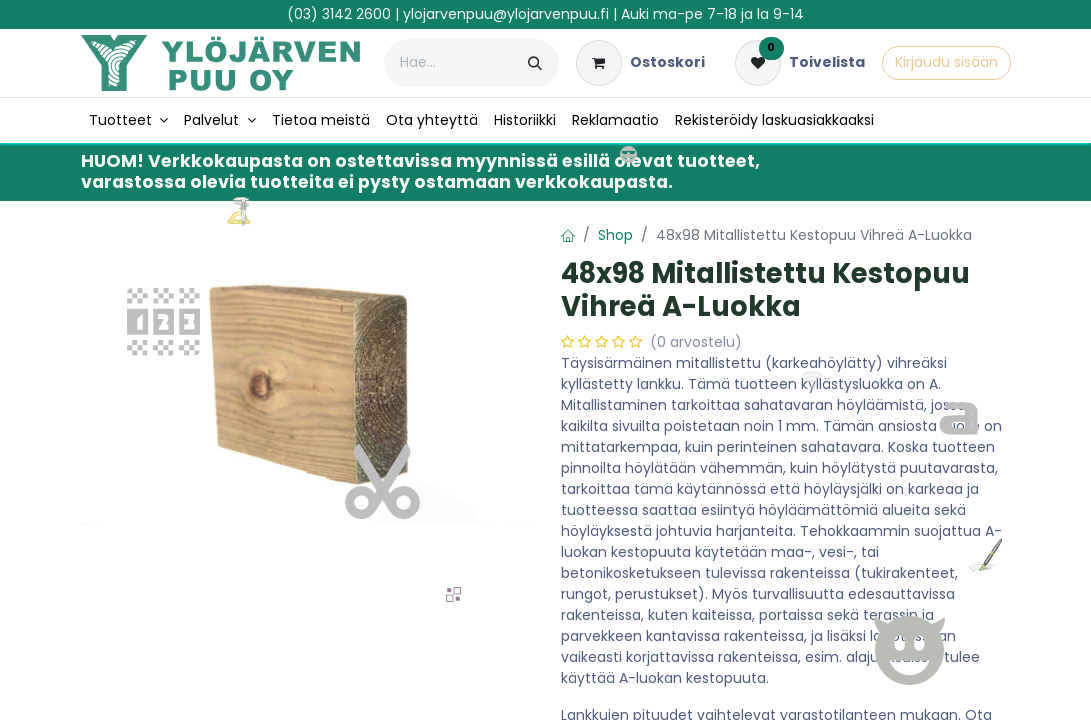 The height and width of the screenshot is (720, 1091). I want to click on access privacy and security settings, so click(163, 324).